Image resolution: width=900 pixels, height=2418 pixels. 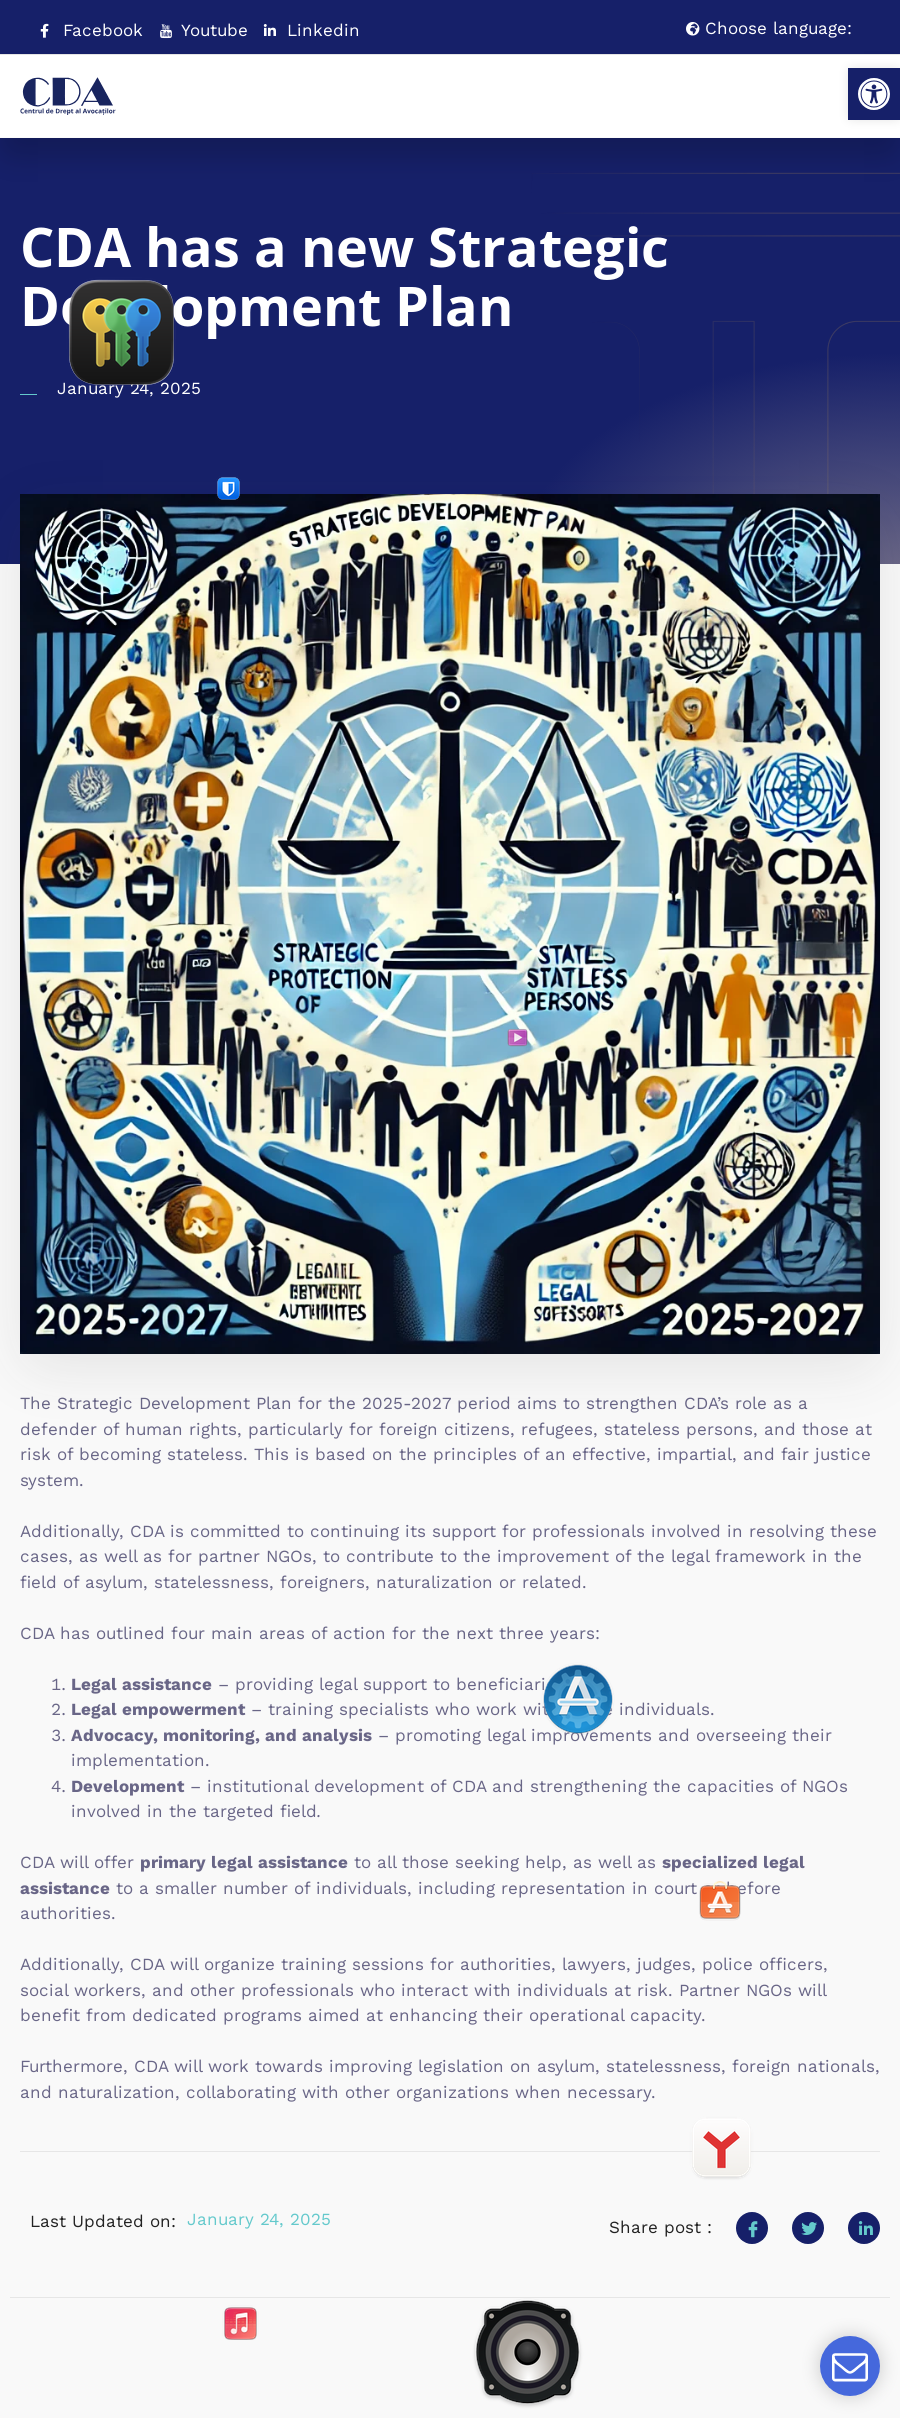 What do you see at coordinates (578, 1699) in the screenshot?
I see `open software properties and driver settings` at bounding box center [578, 1699].